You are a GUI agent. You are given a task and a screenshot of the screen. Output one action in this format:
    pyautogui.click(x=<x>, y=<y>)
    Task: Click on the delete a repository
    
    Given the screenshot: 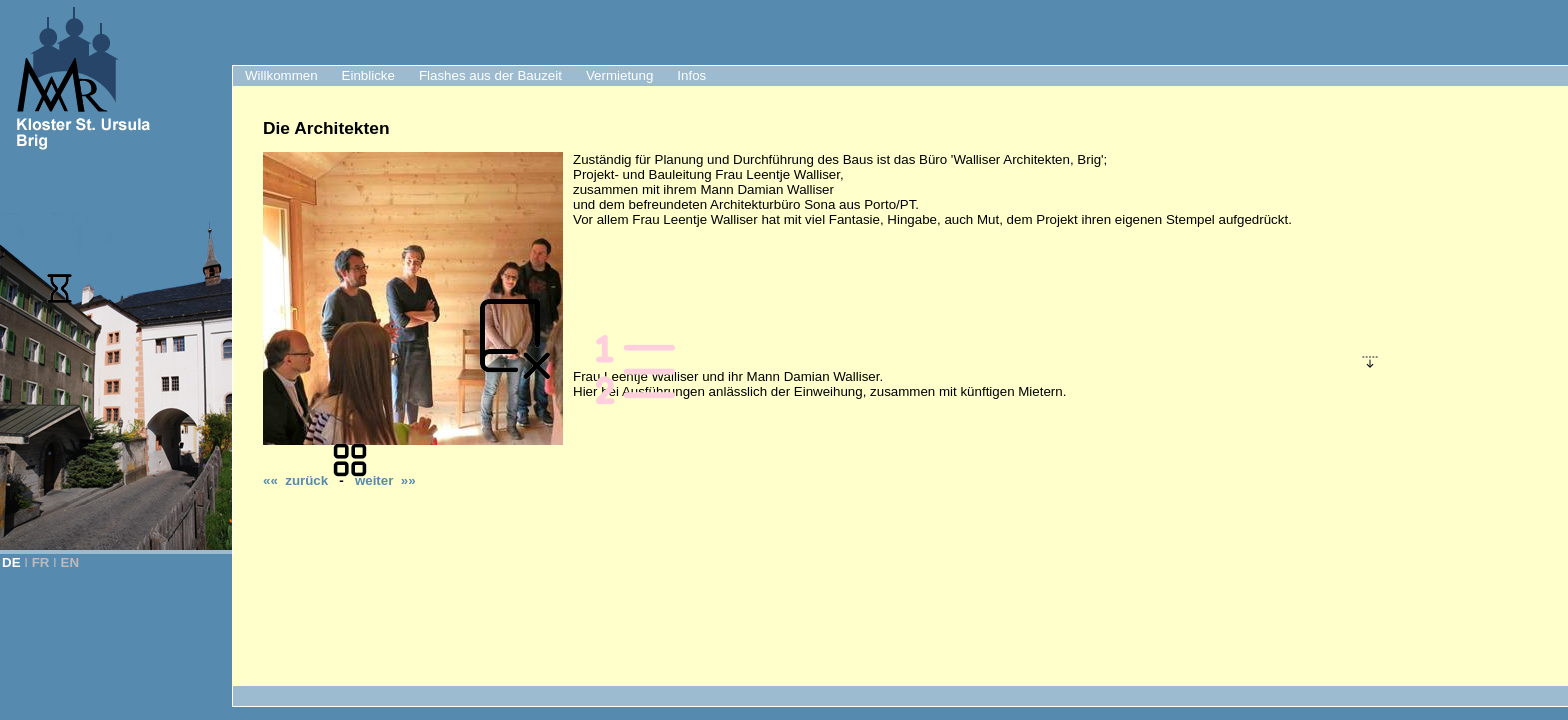 What is the action you would take?
    pyautogui.click(x=510, y=339)
    